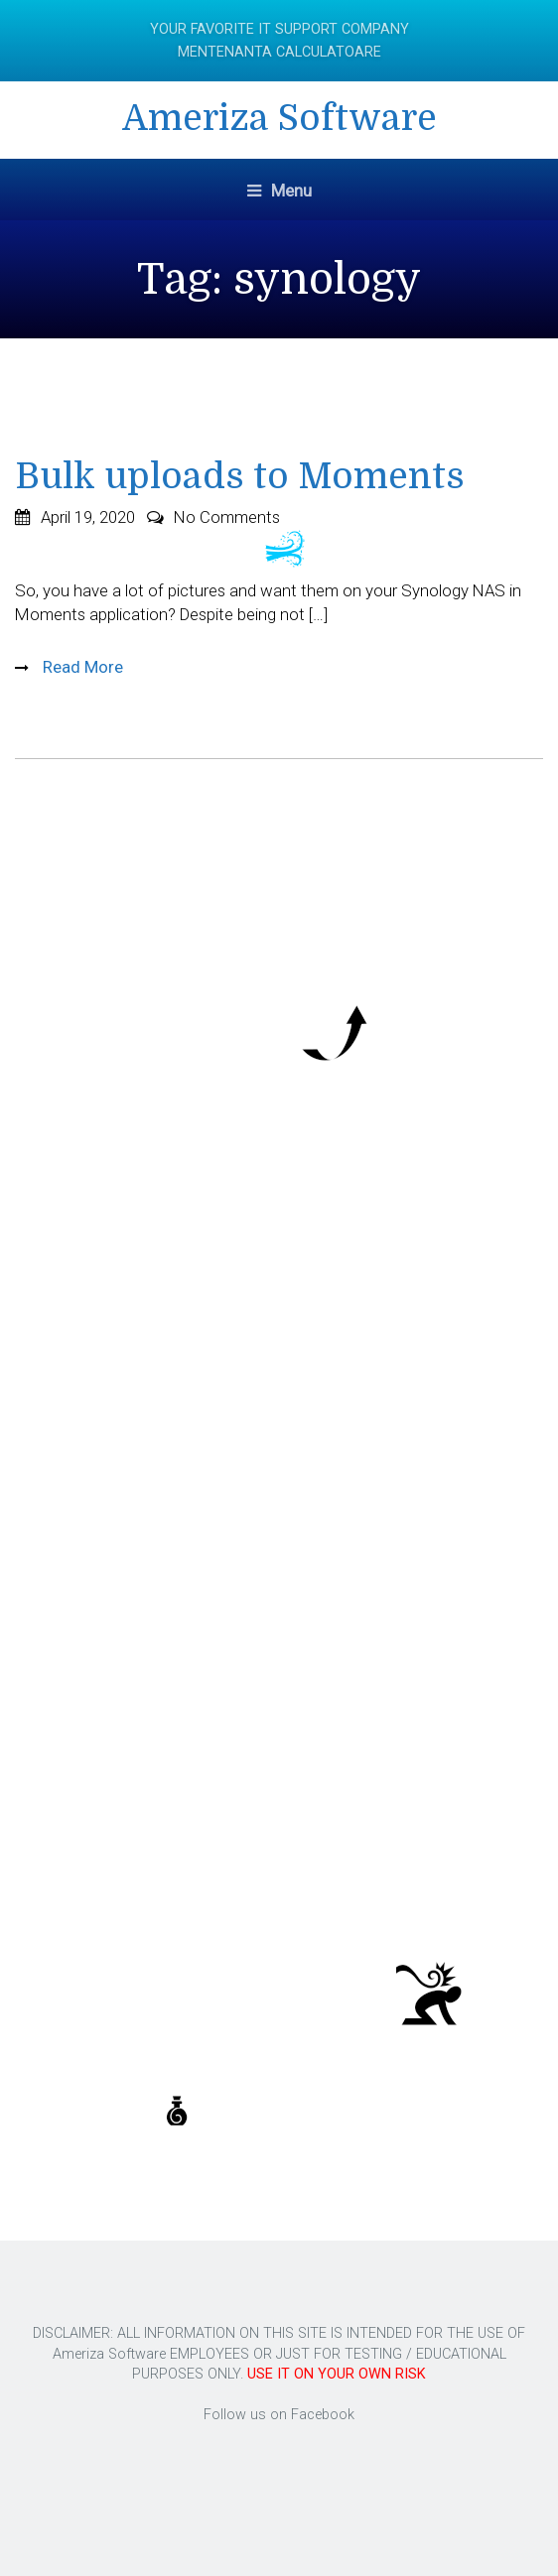 The height and width of the screenshot is (2576, 558). What do you see at coordinates (285, 549) in the screenshot?
I see `indicates sandstorm or dust storm weather condition` at bounding box center [285, 549].